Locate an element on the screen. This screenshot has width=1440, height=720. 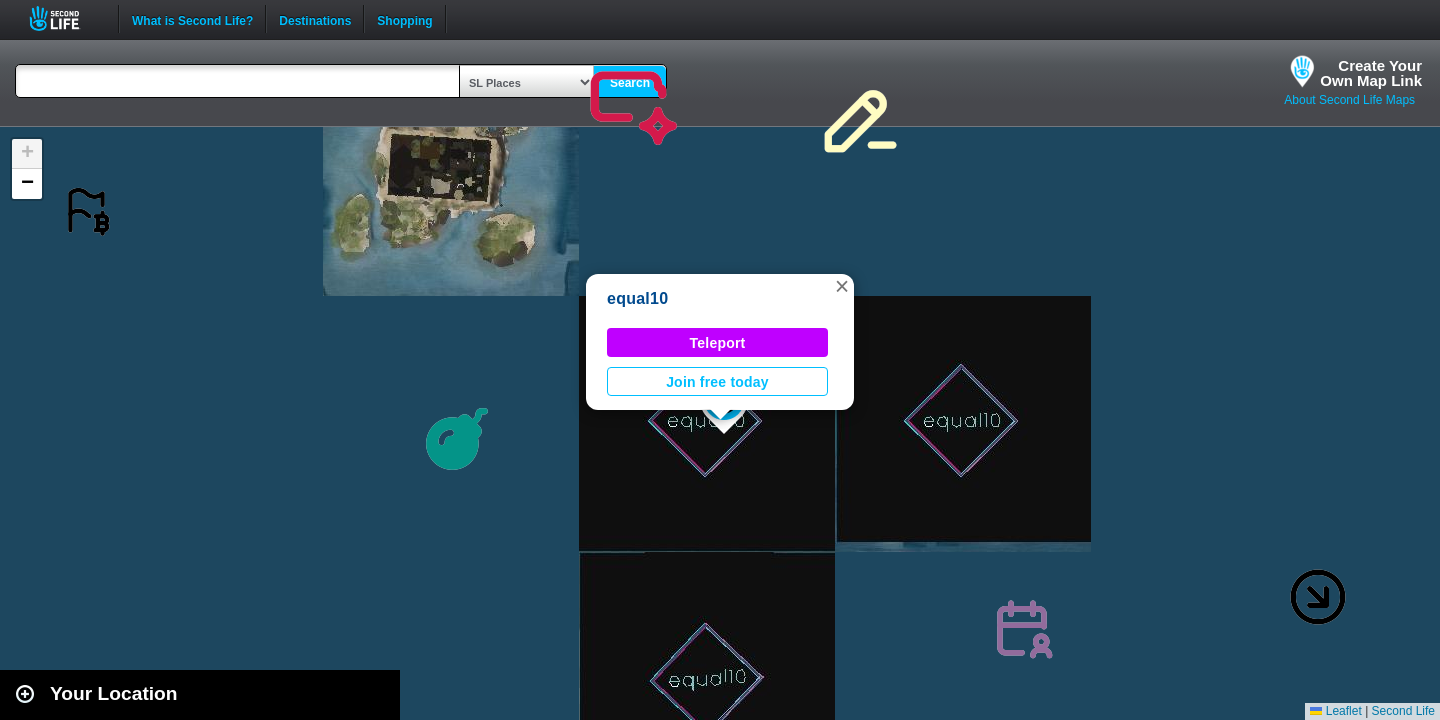
view scheduled appointments with contacts is located at coordinates (1022, 628).